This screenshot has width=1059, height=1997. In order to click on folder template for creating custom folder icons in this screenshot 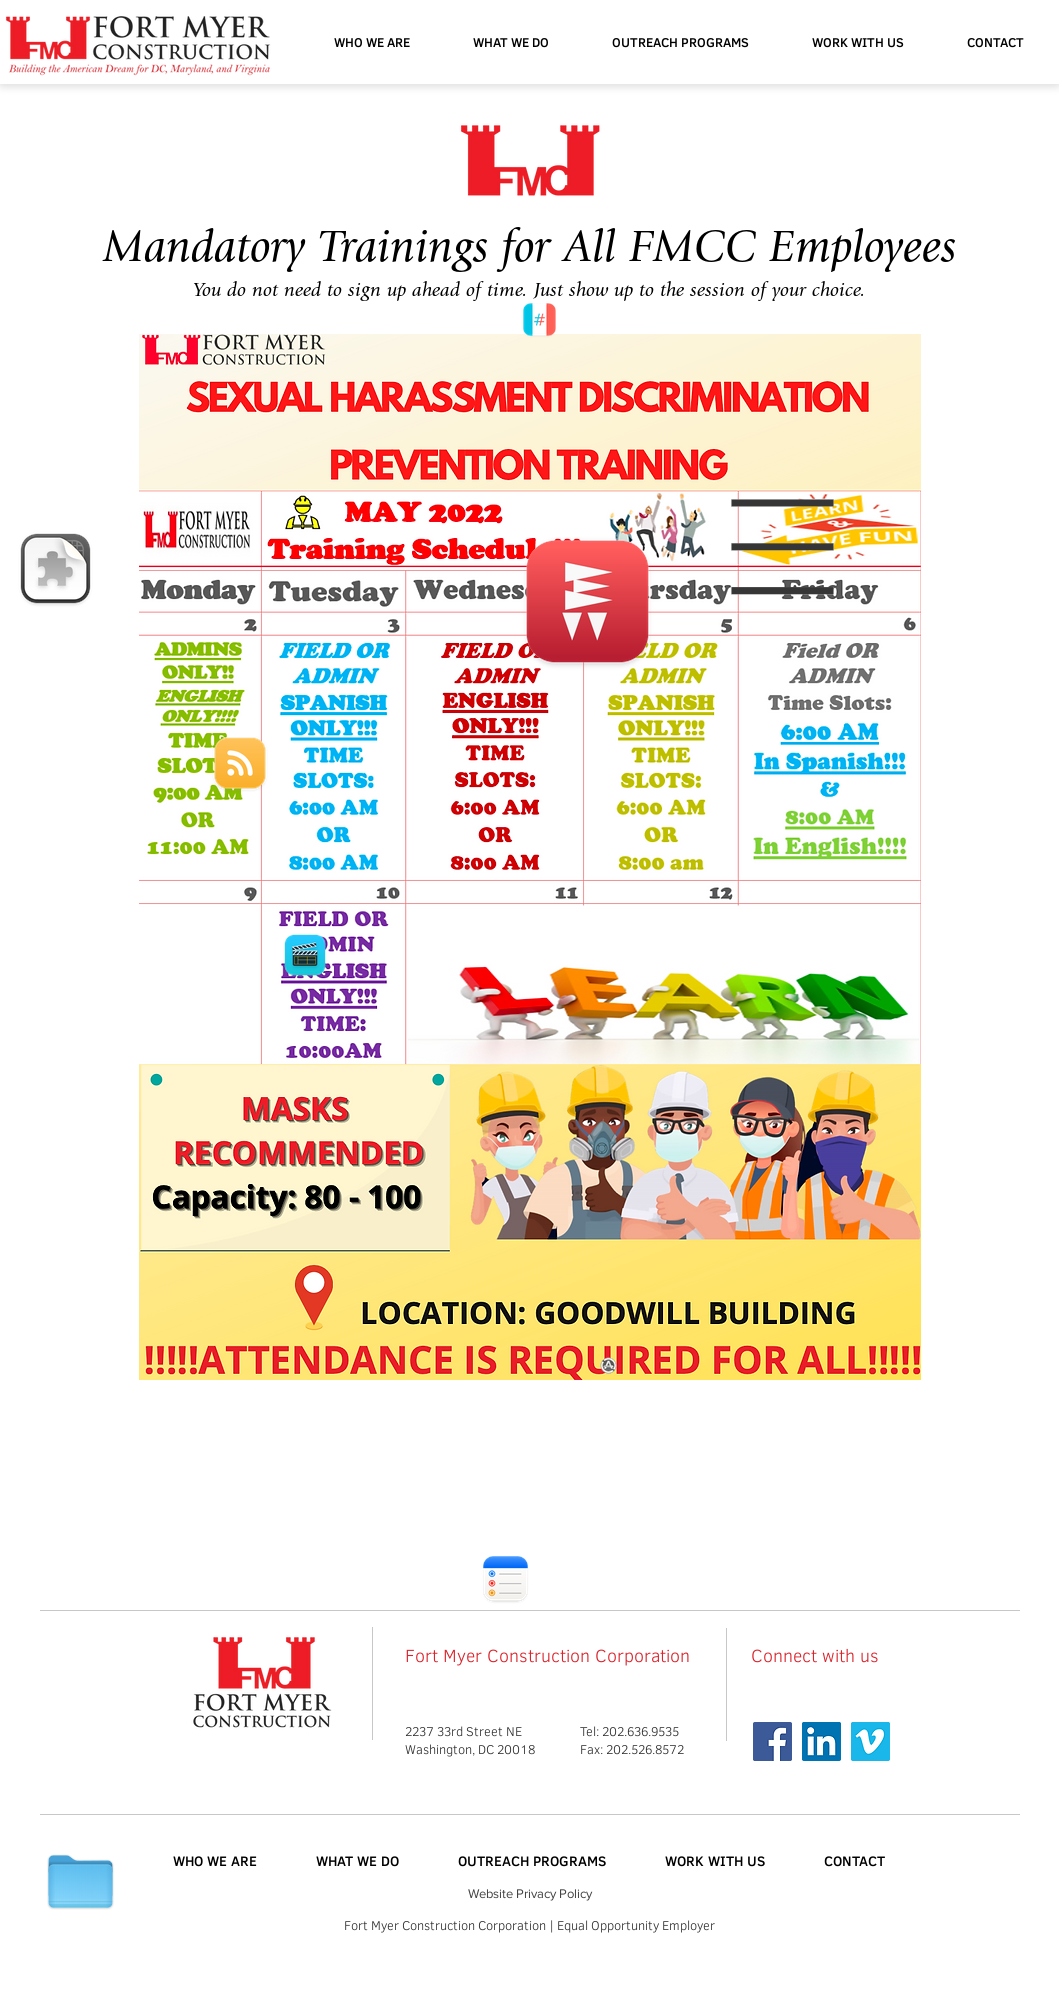, I will do `click(80, 1881)`.